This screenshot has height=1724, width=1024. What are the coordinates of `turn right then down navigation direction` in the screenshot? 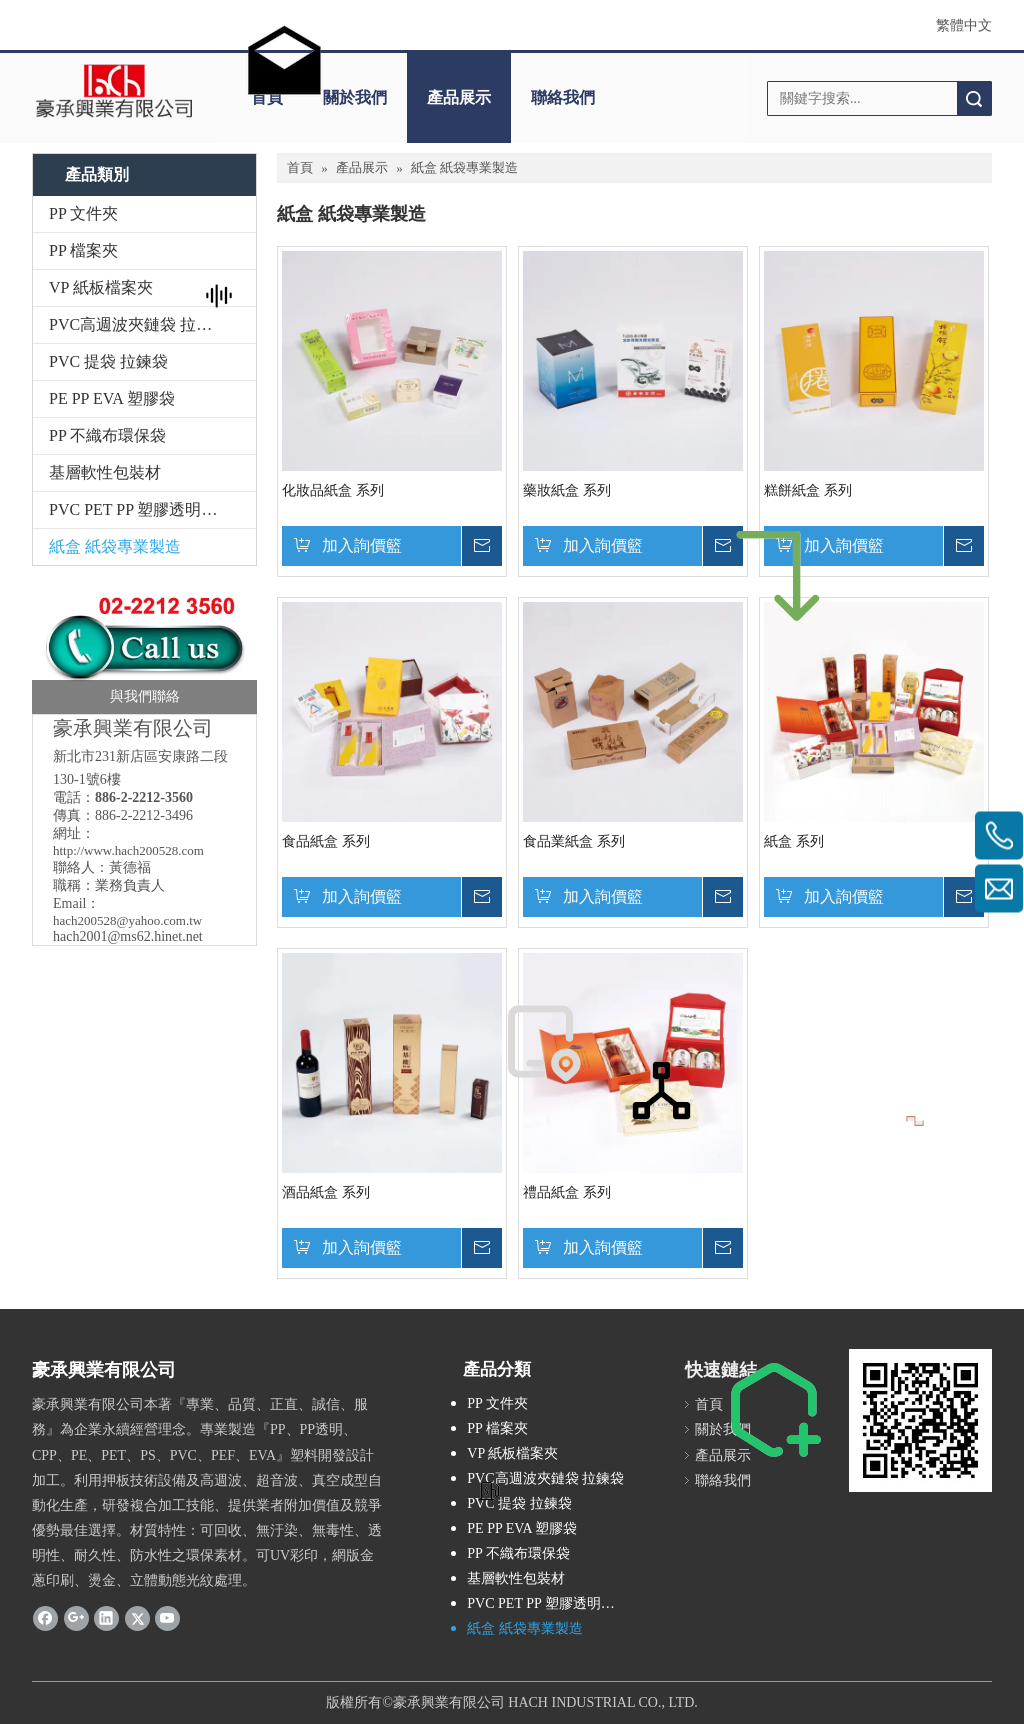 It's located at (778, 576).